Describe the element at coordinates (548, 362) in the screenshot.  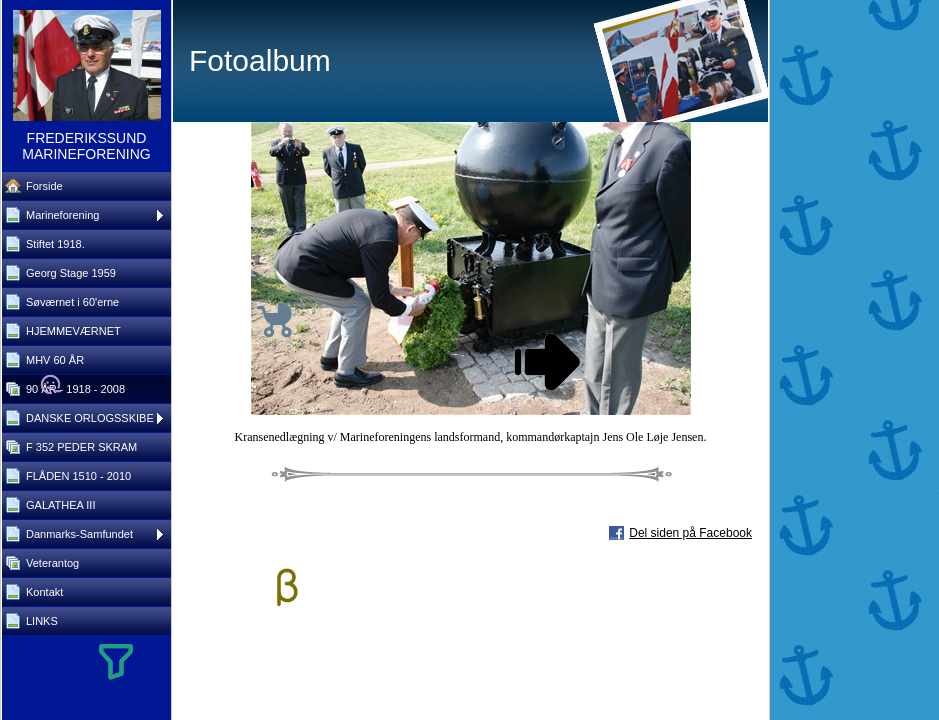
I see `skip to end or last item` at that location.